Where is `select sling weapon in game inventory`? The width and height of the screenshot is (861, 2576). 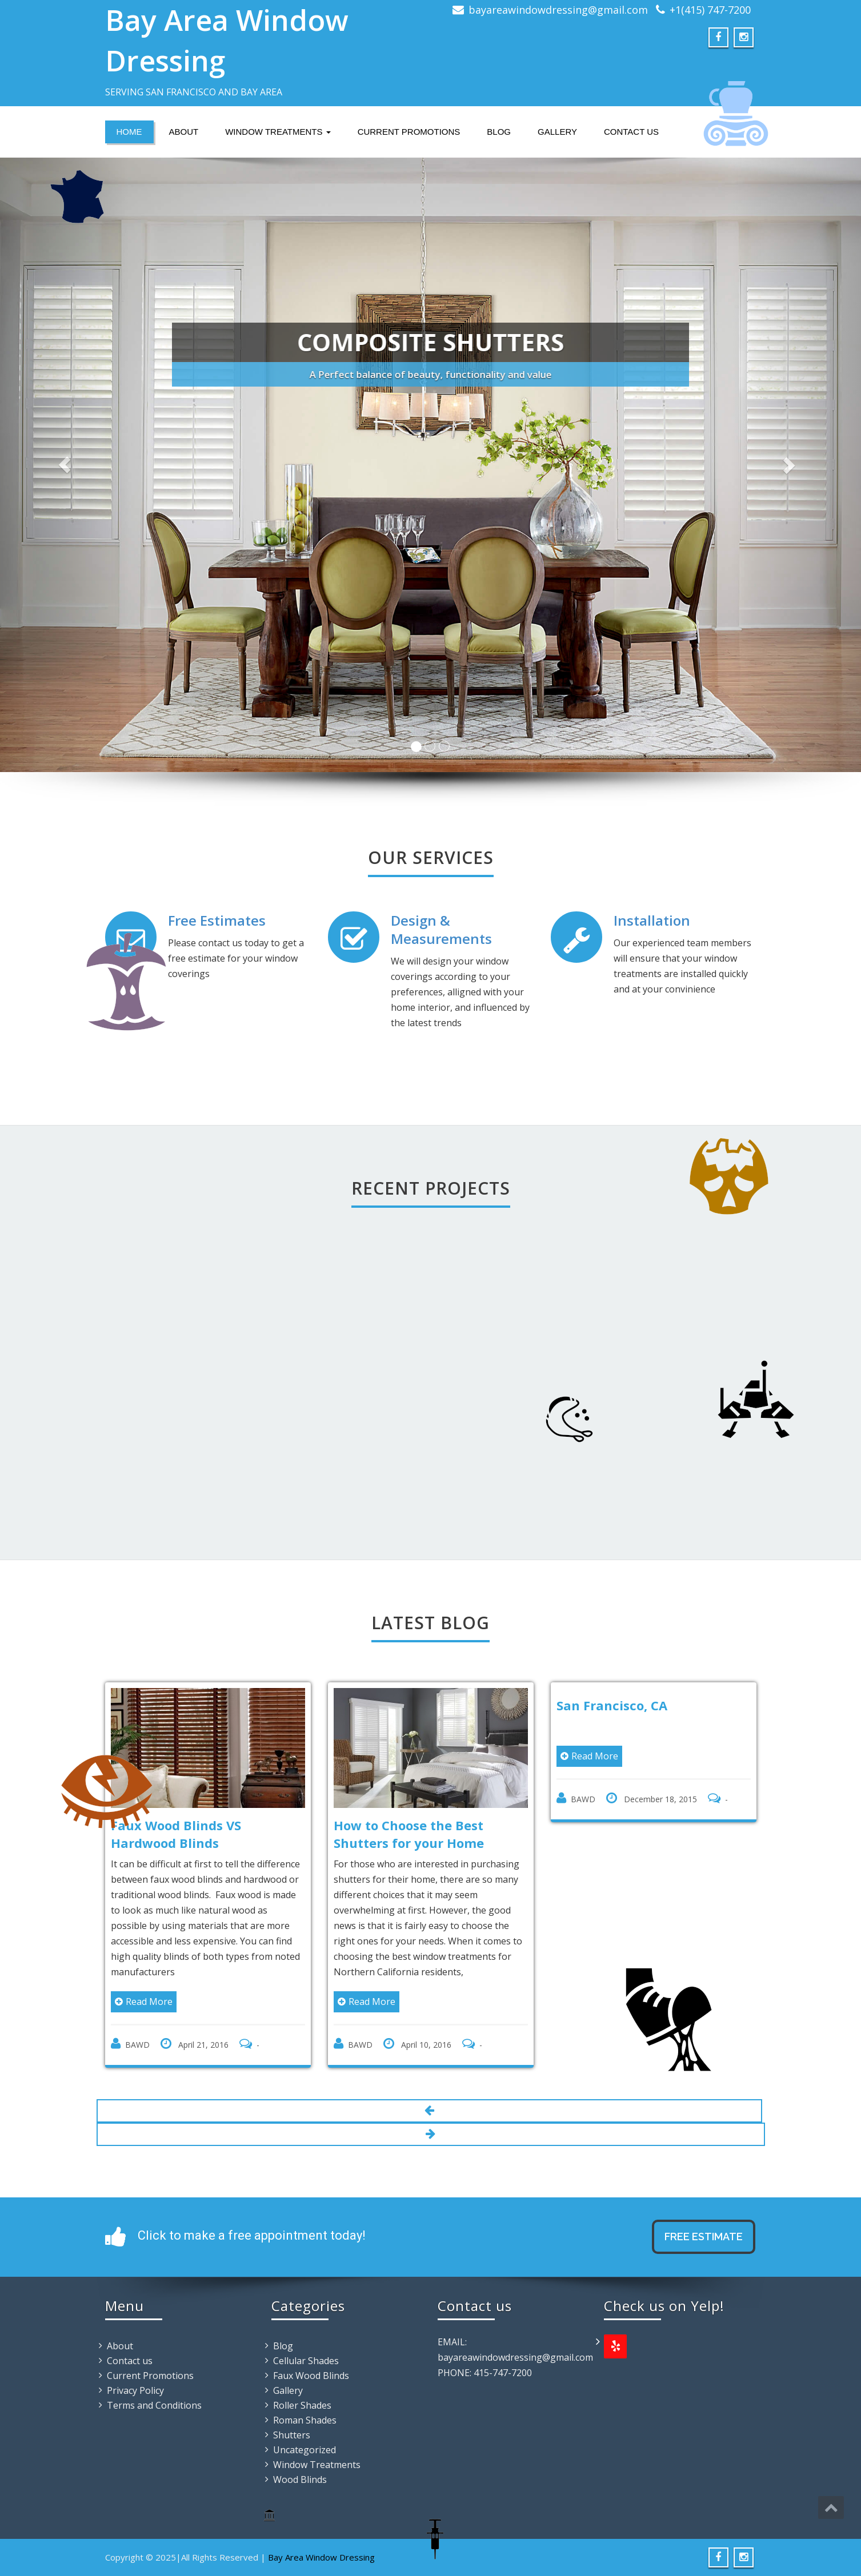 select sling weapon in game inventory is located at coordinates (569, 1419).